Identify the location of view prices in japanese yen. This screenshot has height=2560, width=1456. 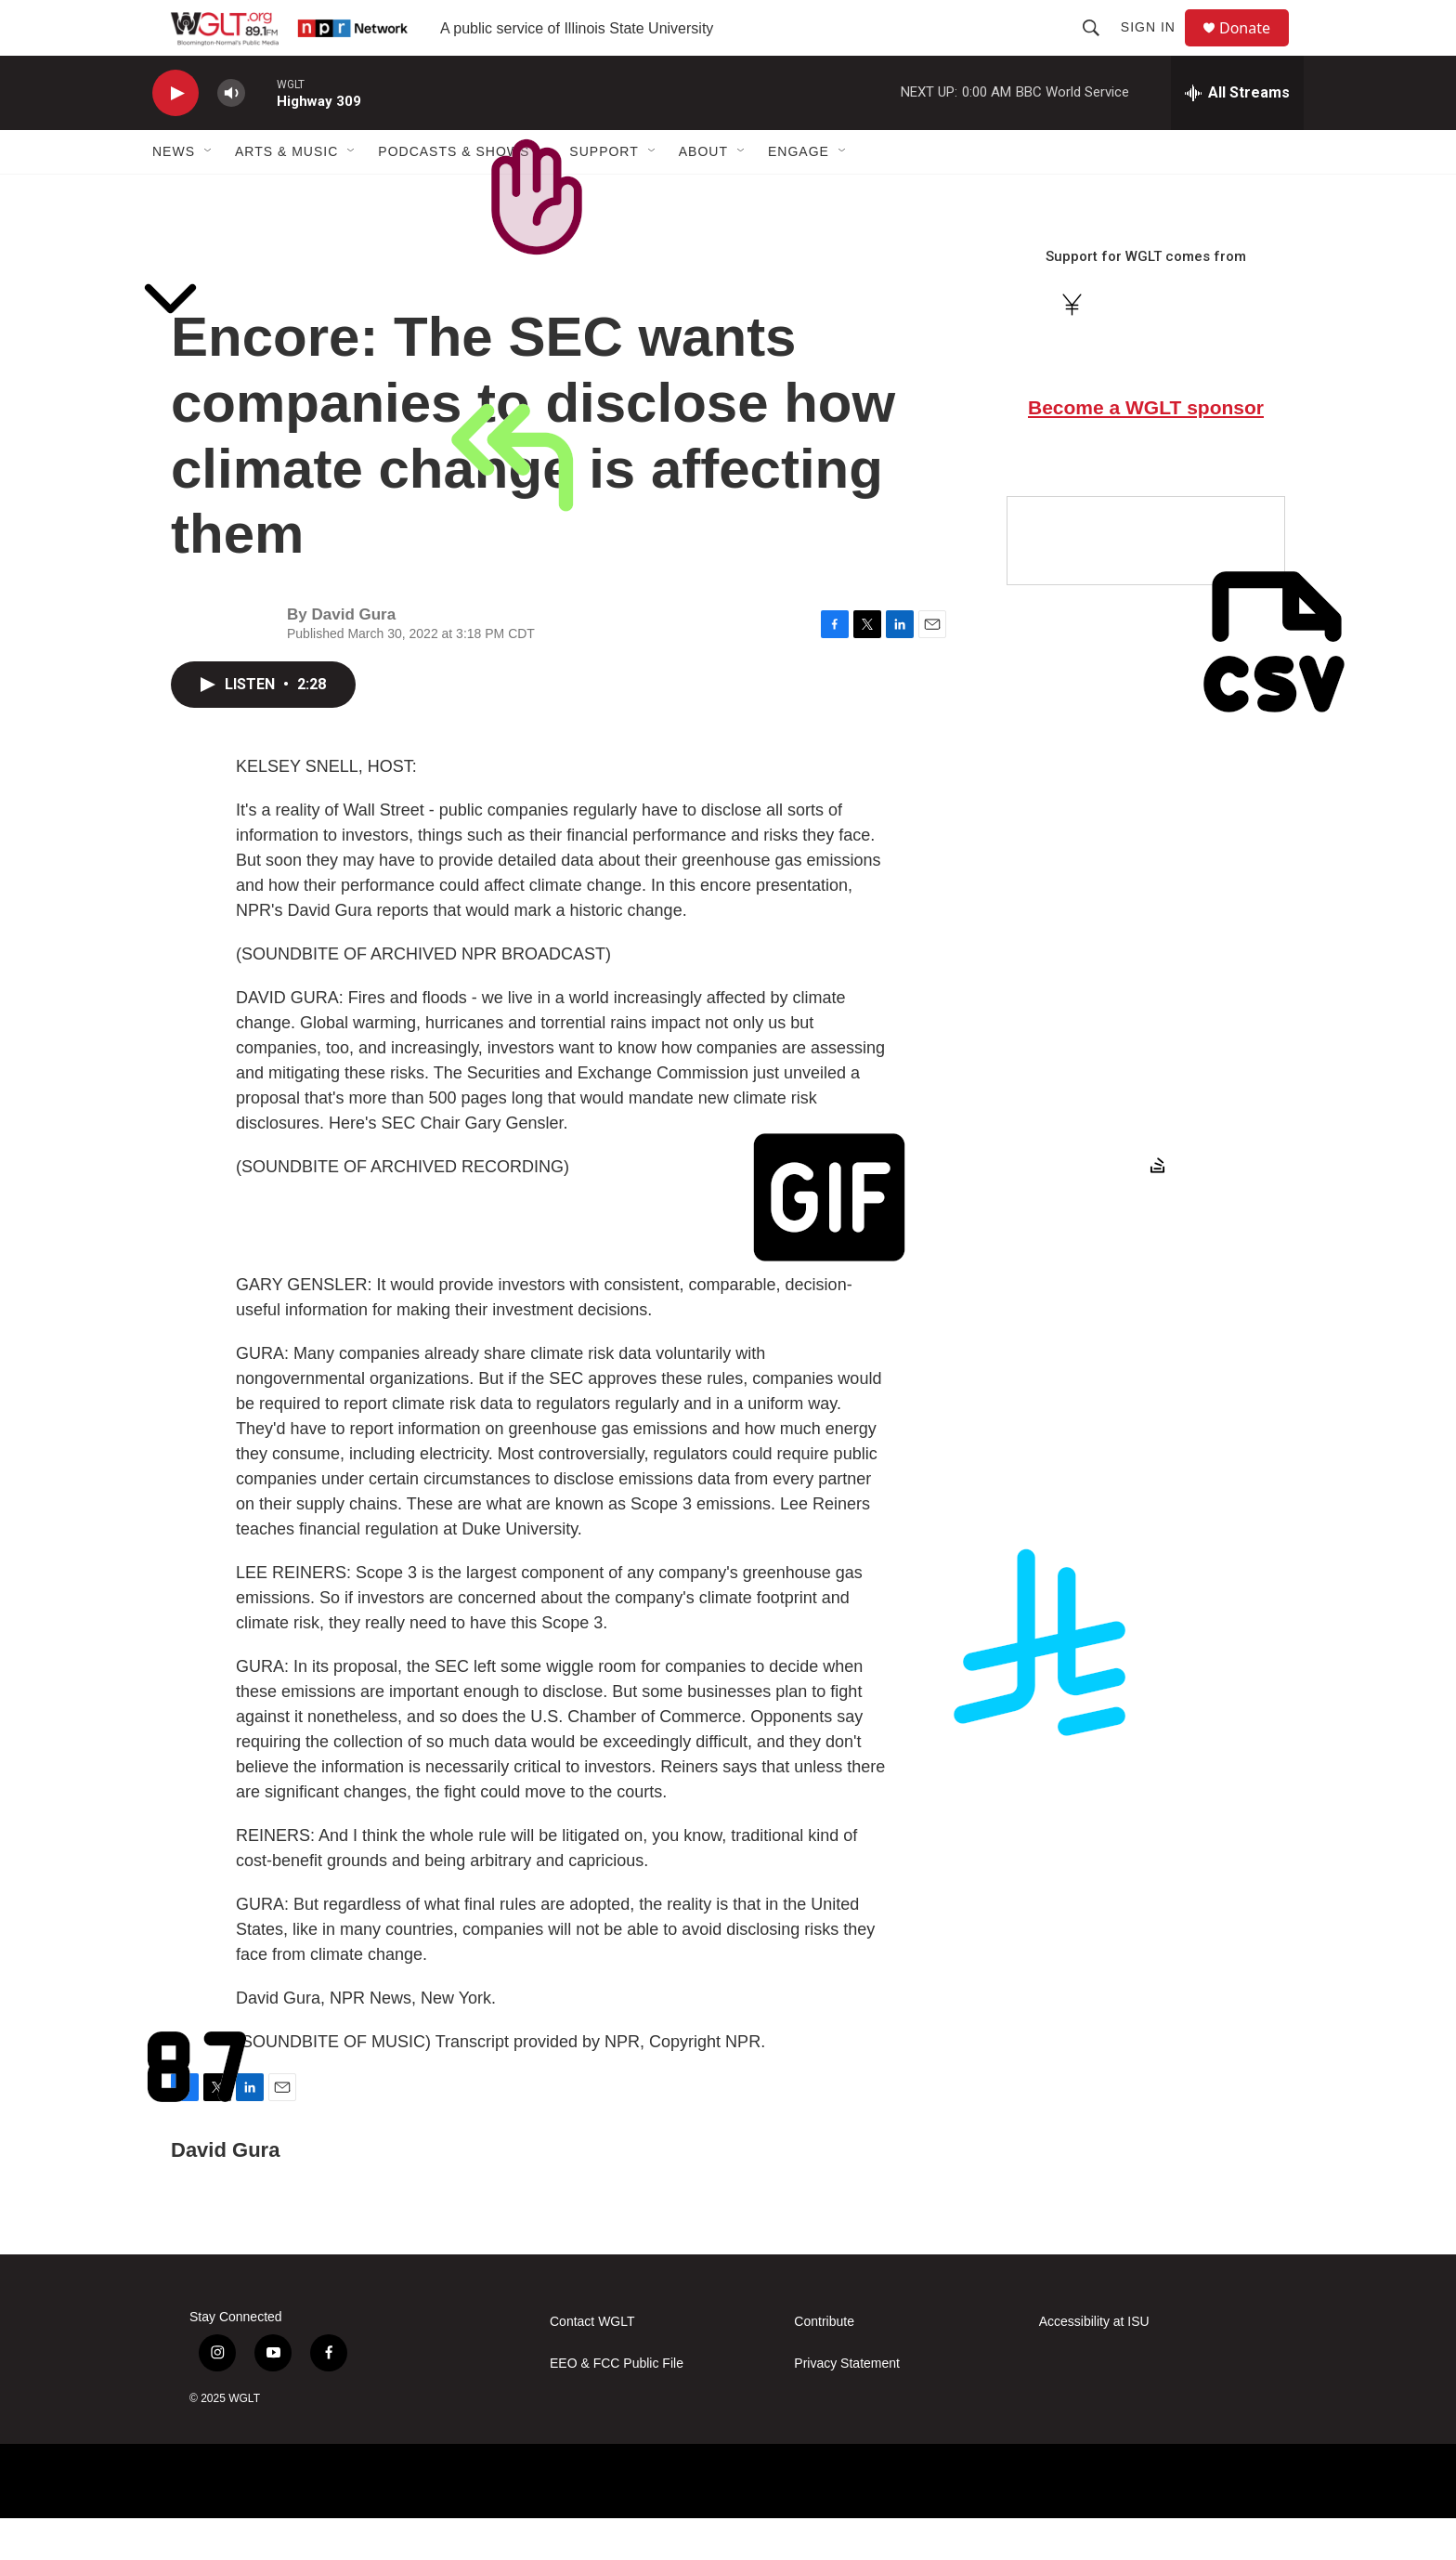
(1072, 304).